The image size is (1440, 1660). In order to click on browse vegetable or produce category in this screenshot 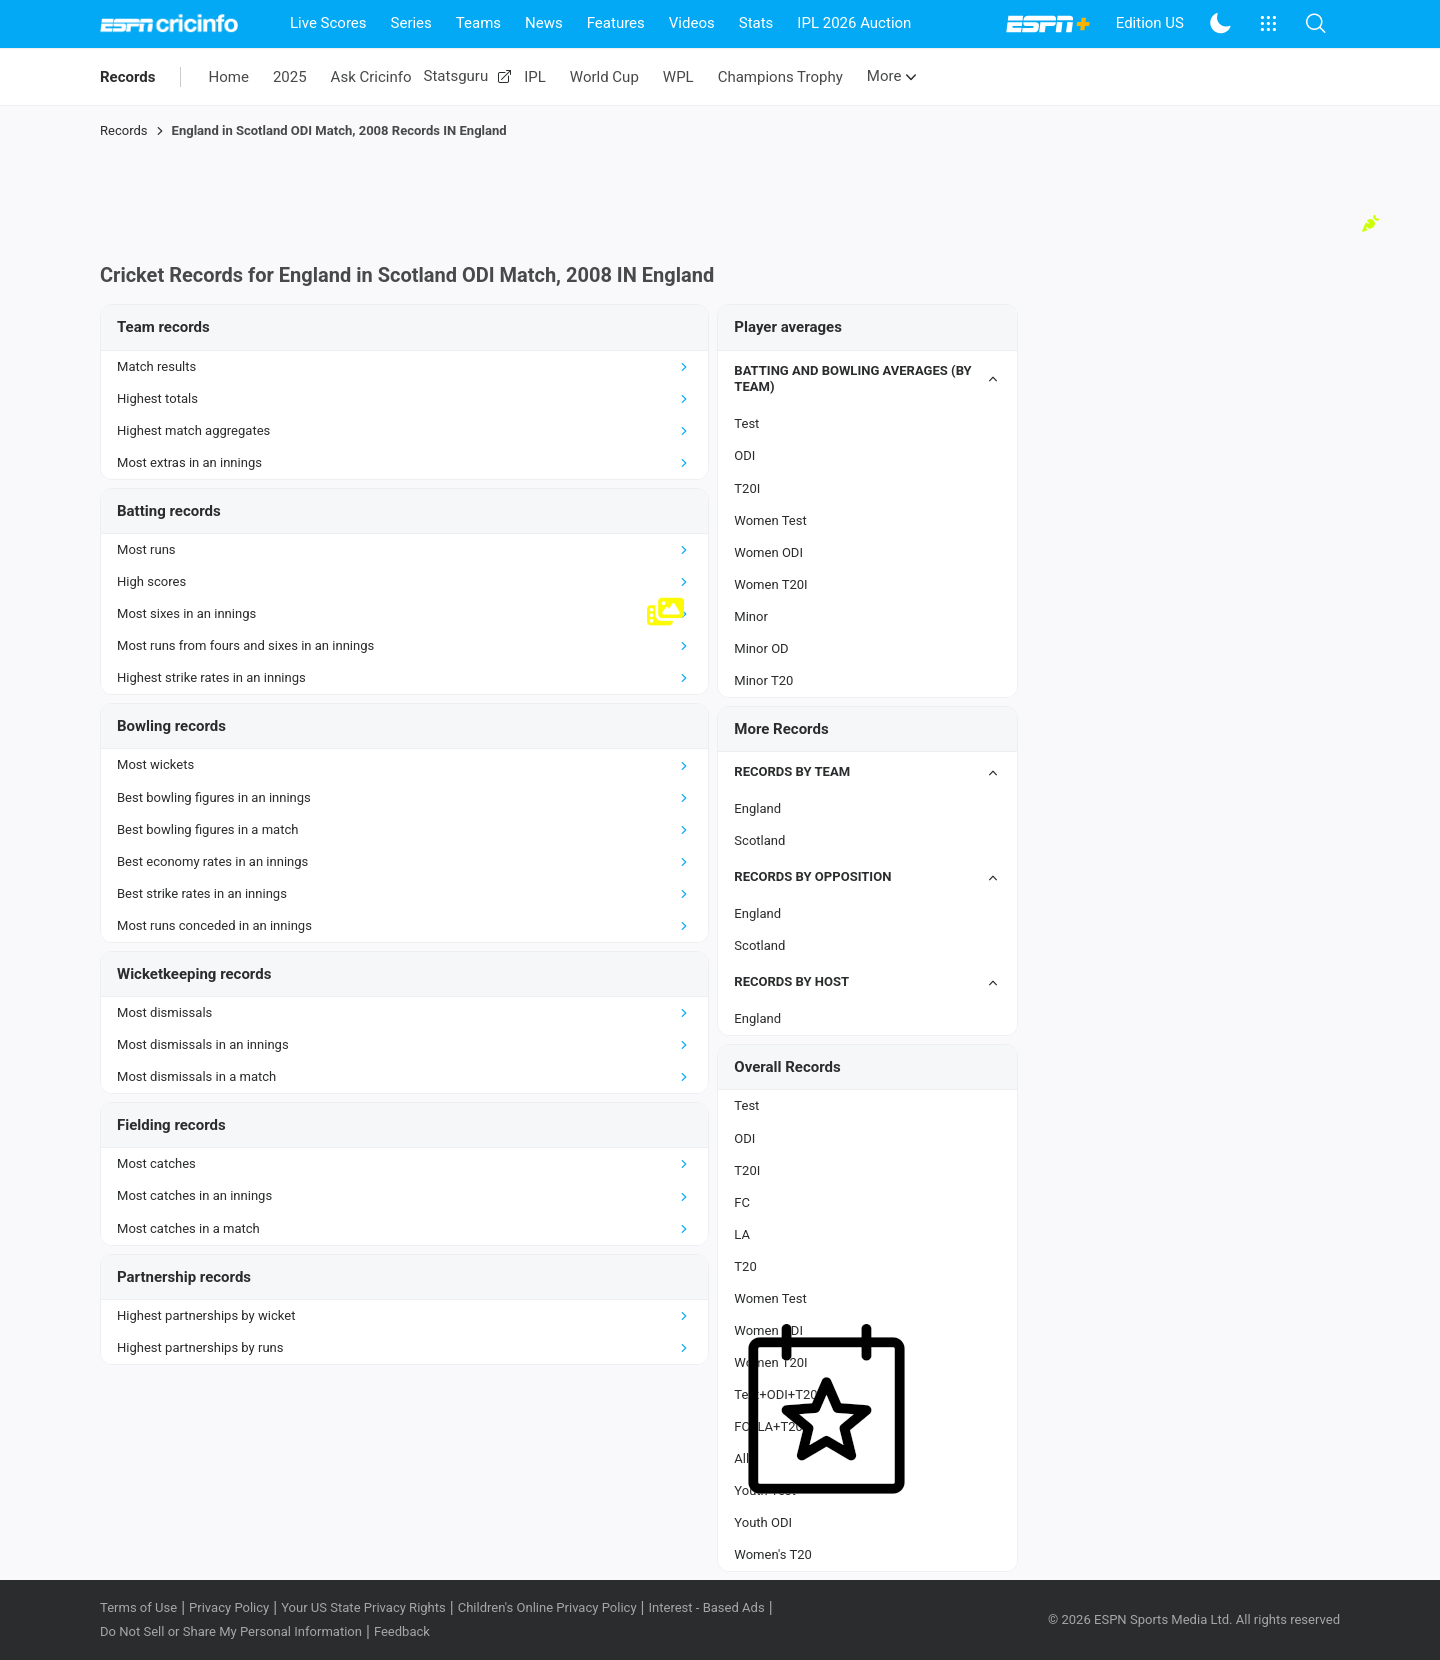, I will do `click(1370, 224)`.